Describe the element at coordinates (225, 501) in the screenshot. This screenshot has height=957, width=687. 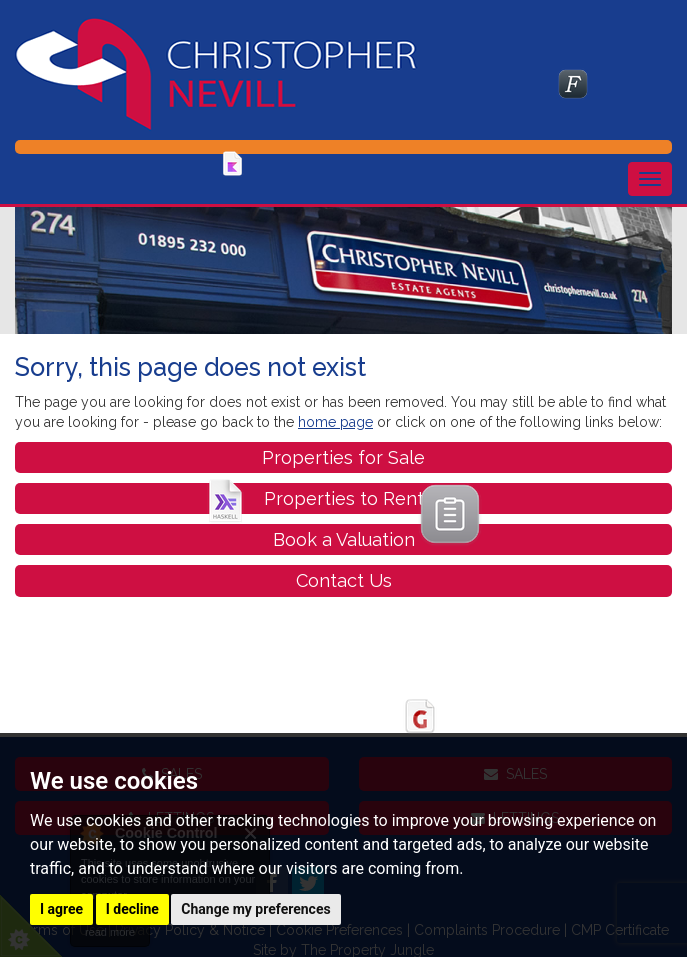
I see `a haskell source code file` at that location.